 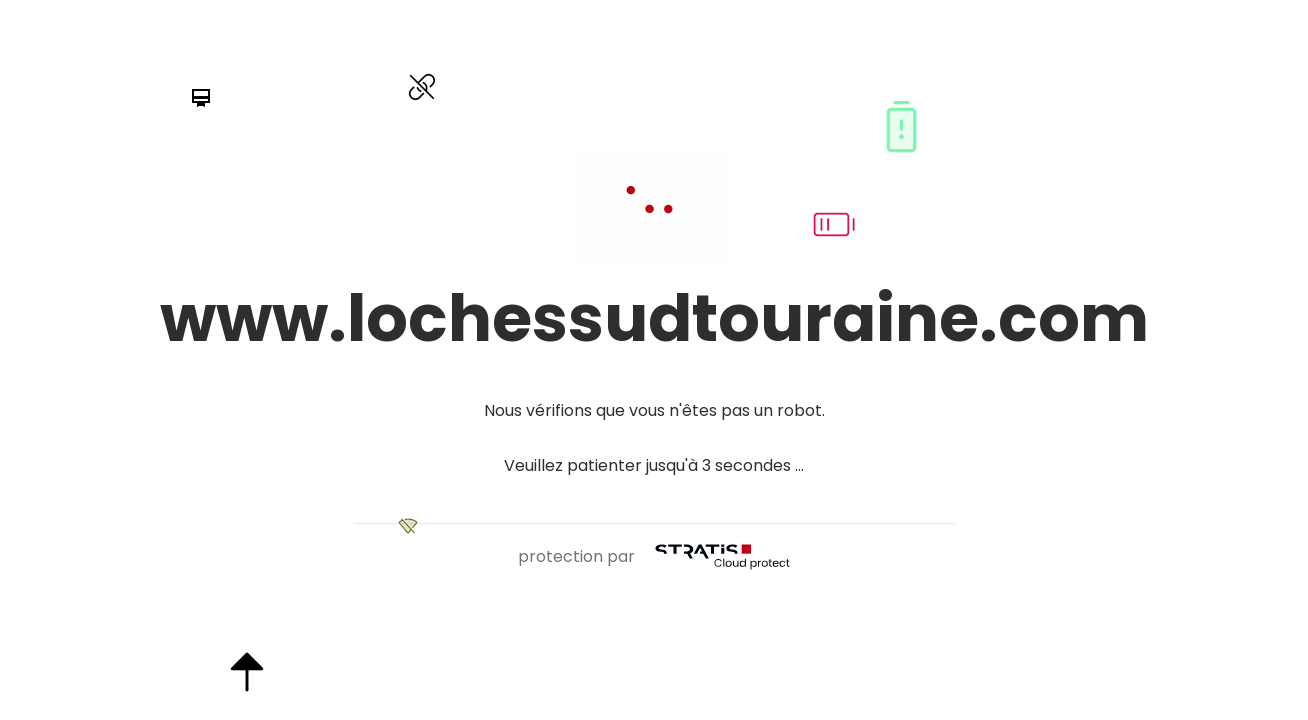 What do you see at coordinates (901, 127) in the screenshot?
I see `indicates low battery warning` at bounding box center [901, 127].